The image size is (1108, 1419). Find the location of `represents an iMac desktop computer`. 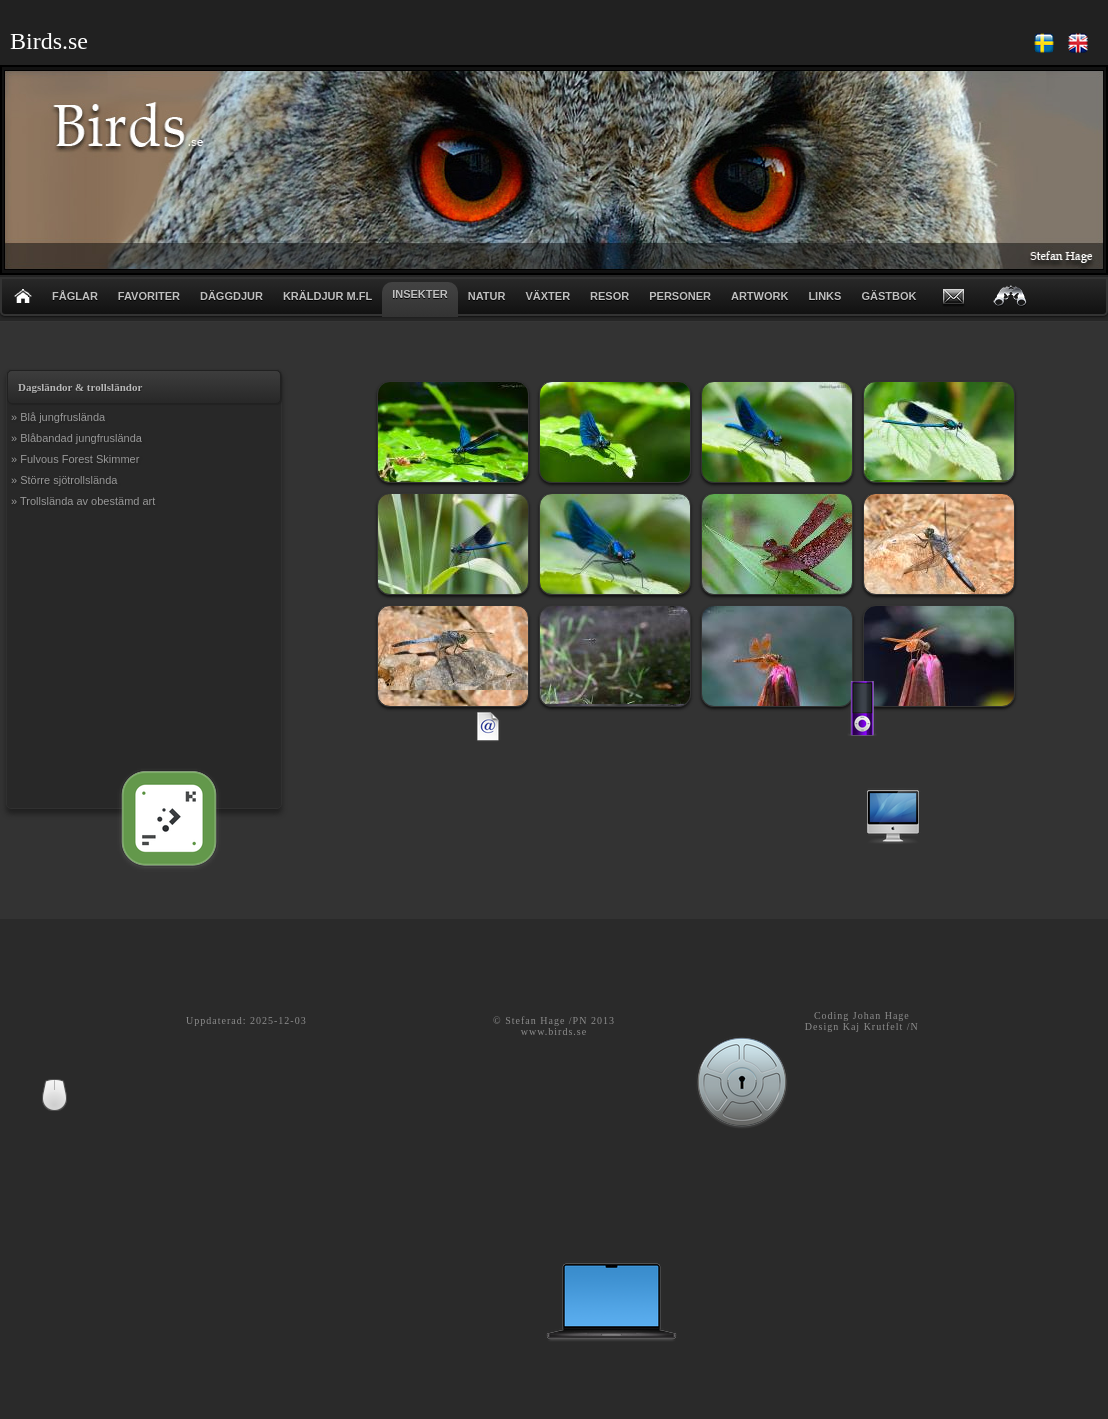

represents an iMac desktop computer is located at coordinates (893, 806).